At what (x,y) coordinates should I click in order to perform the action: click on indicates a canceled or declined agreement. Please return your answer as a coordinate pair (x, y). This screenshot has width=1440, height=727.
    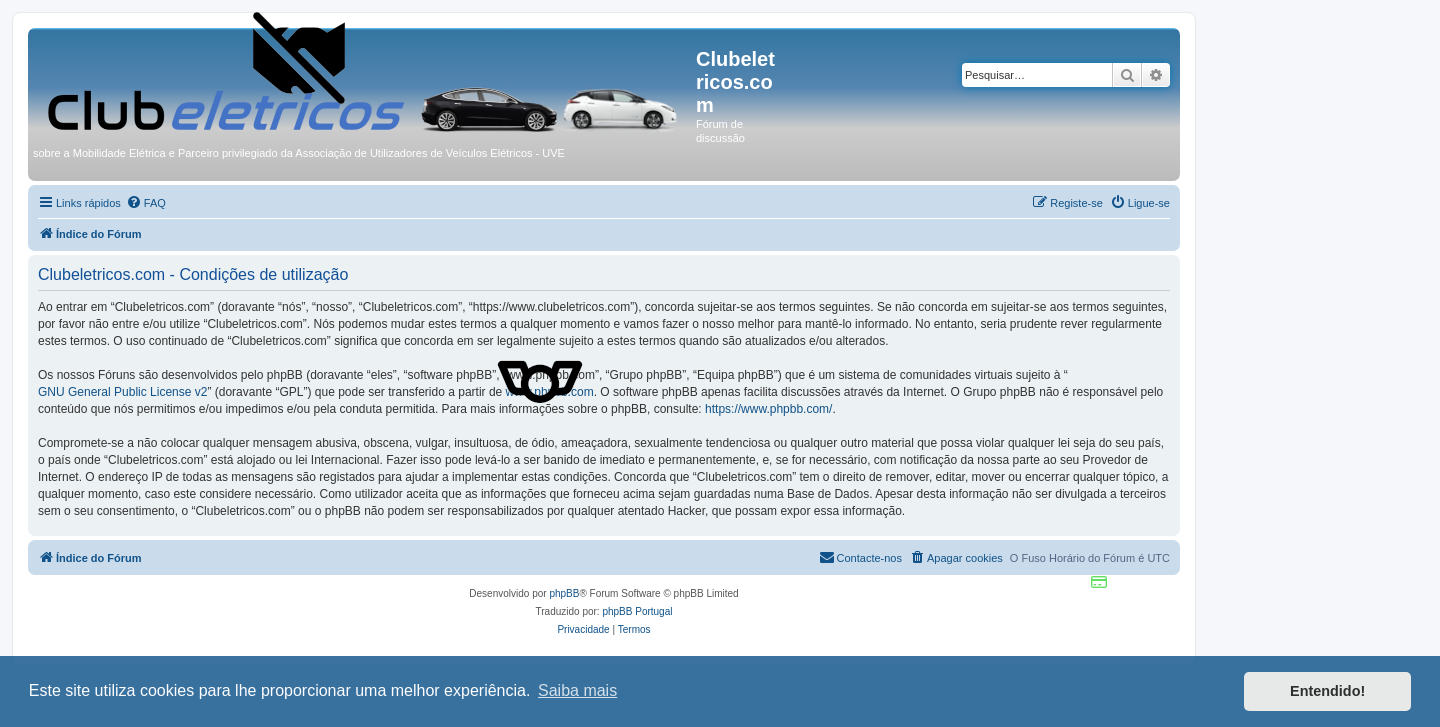
    Looking at the image, I should click on (299, 58).